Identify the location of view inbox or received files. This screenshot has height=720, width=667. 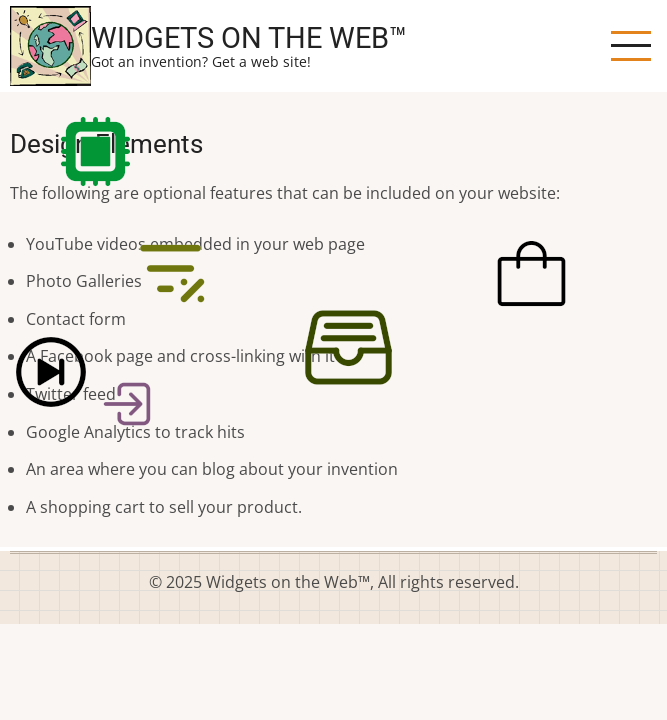
(348, 347).